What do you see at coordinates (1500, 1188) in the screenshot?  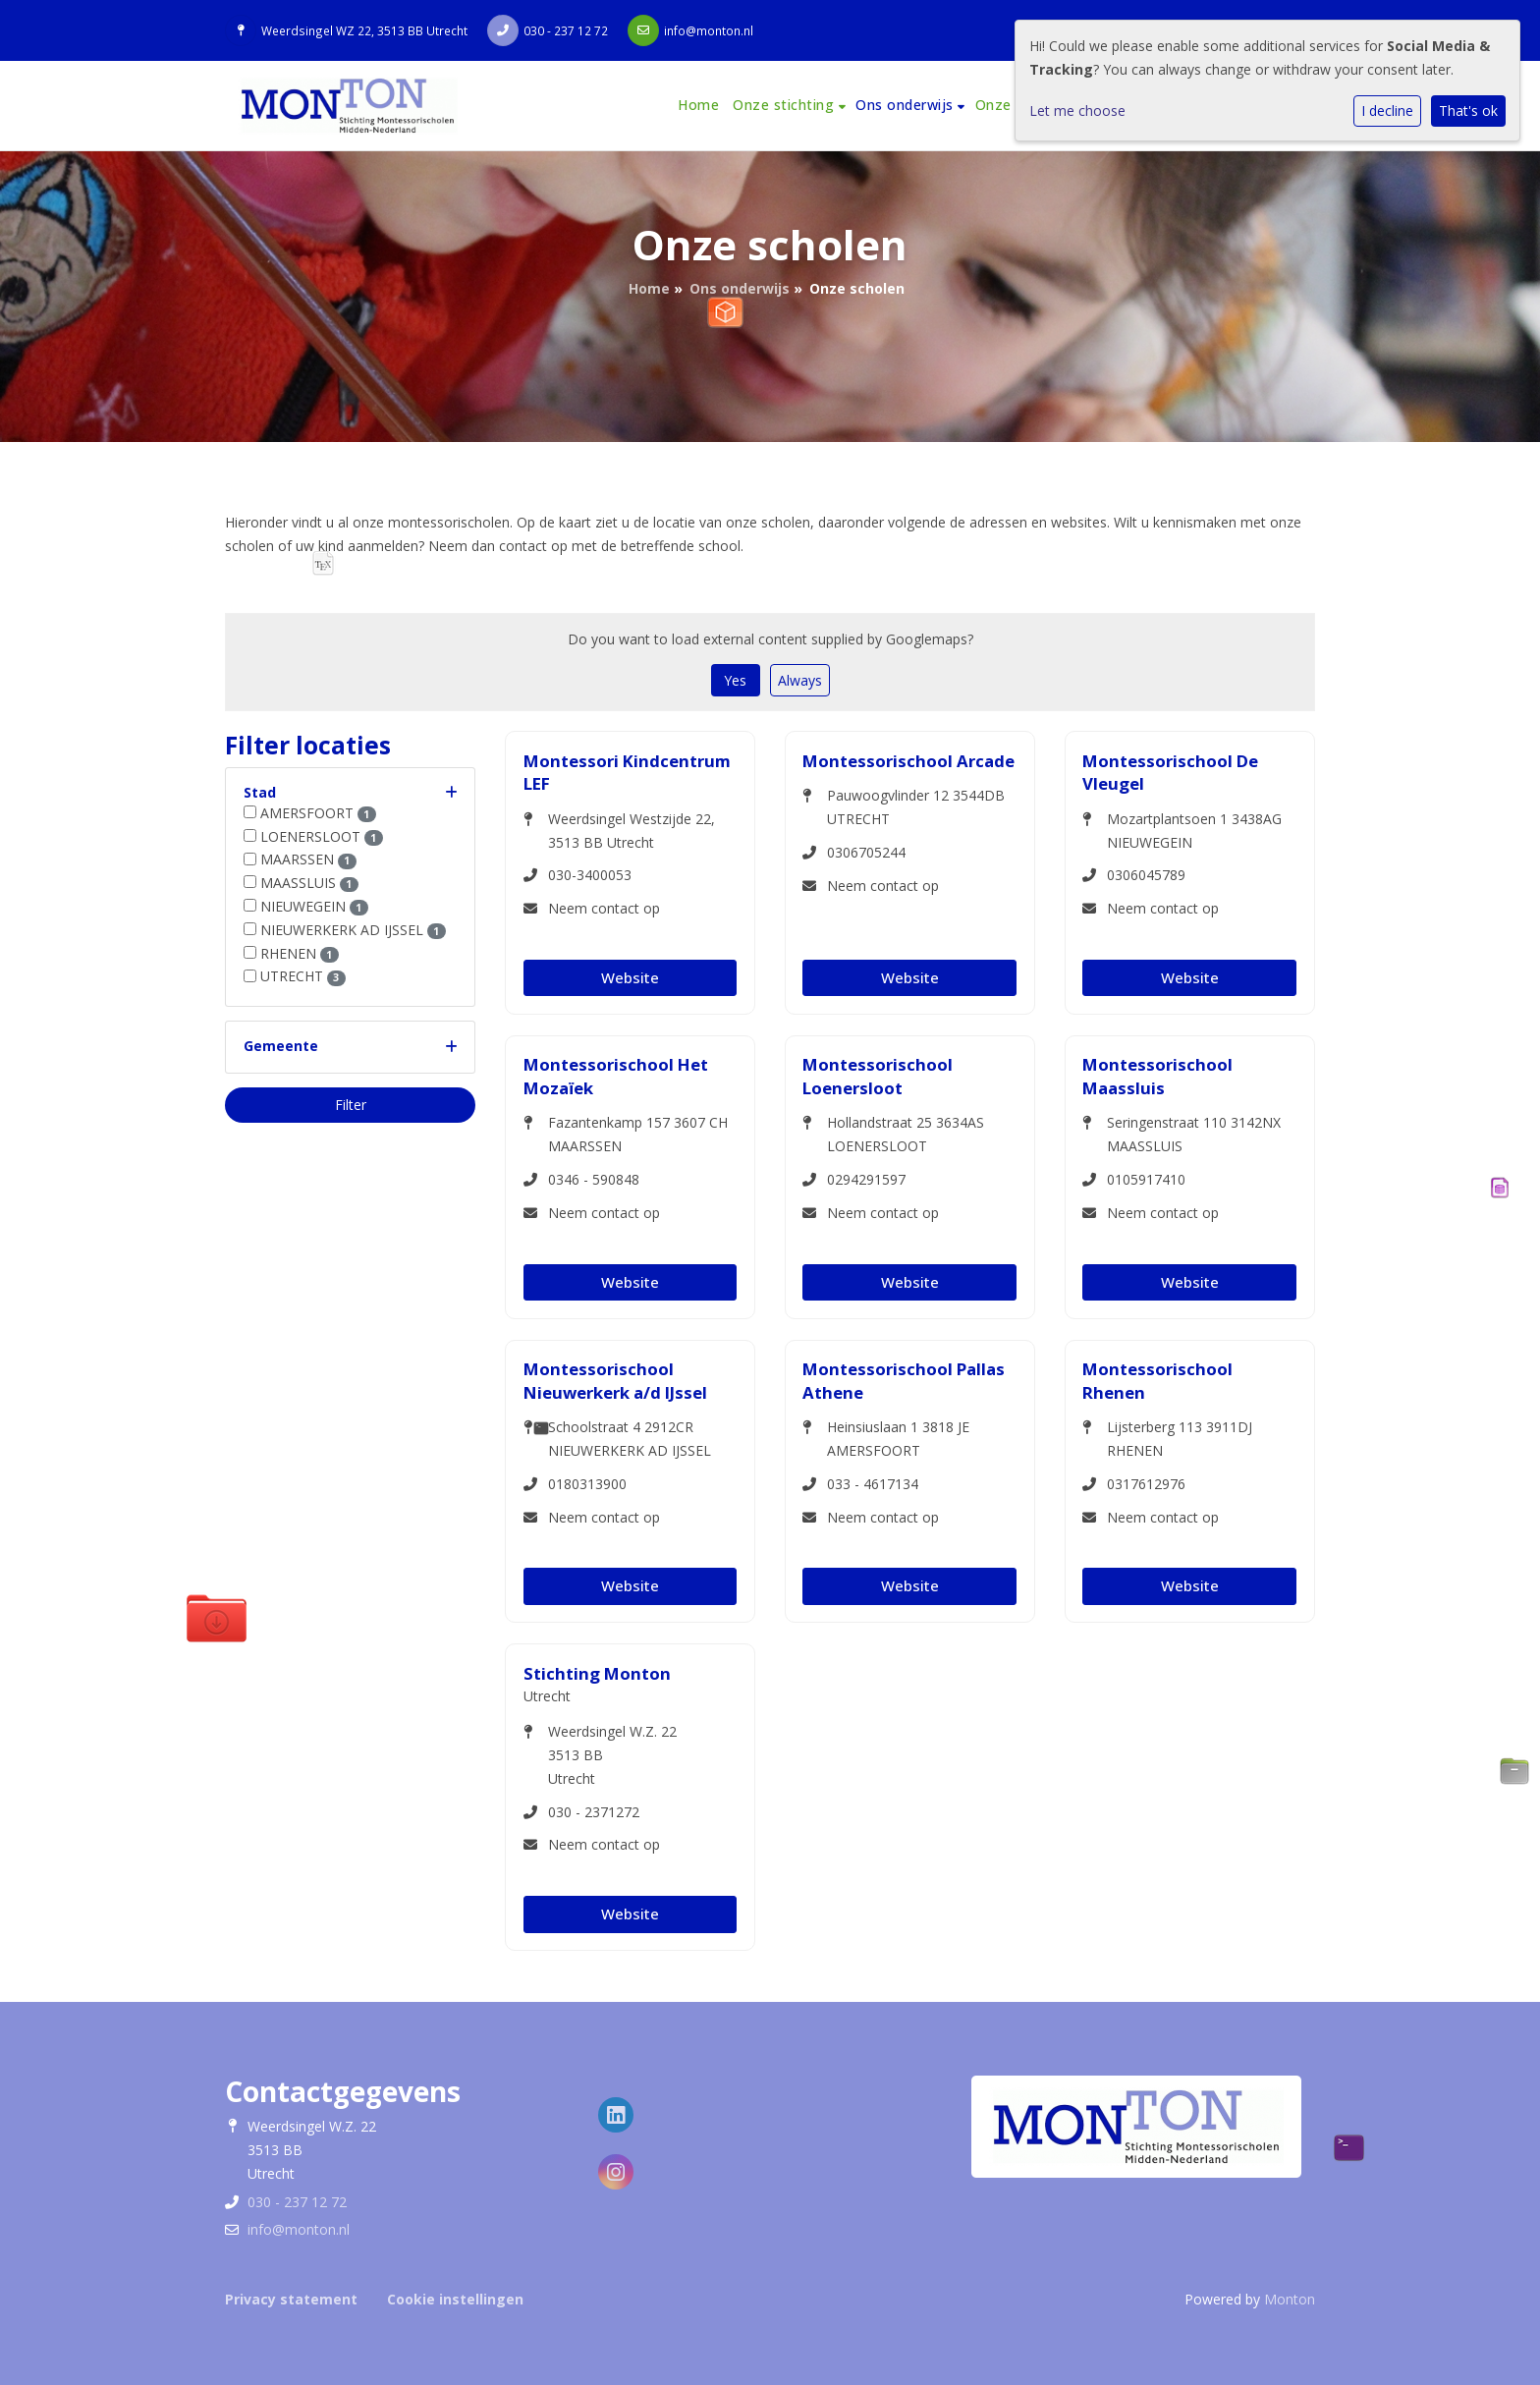 I see `a libreoffice base database file` at bounding box center [1500, 1188].